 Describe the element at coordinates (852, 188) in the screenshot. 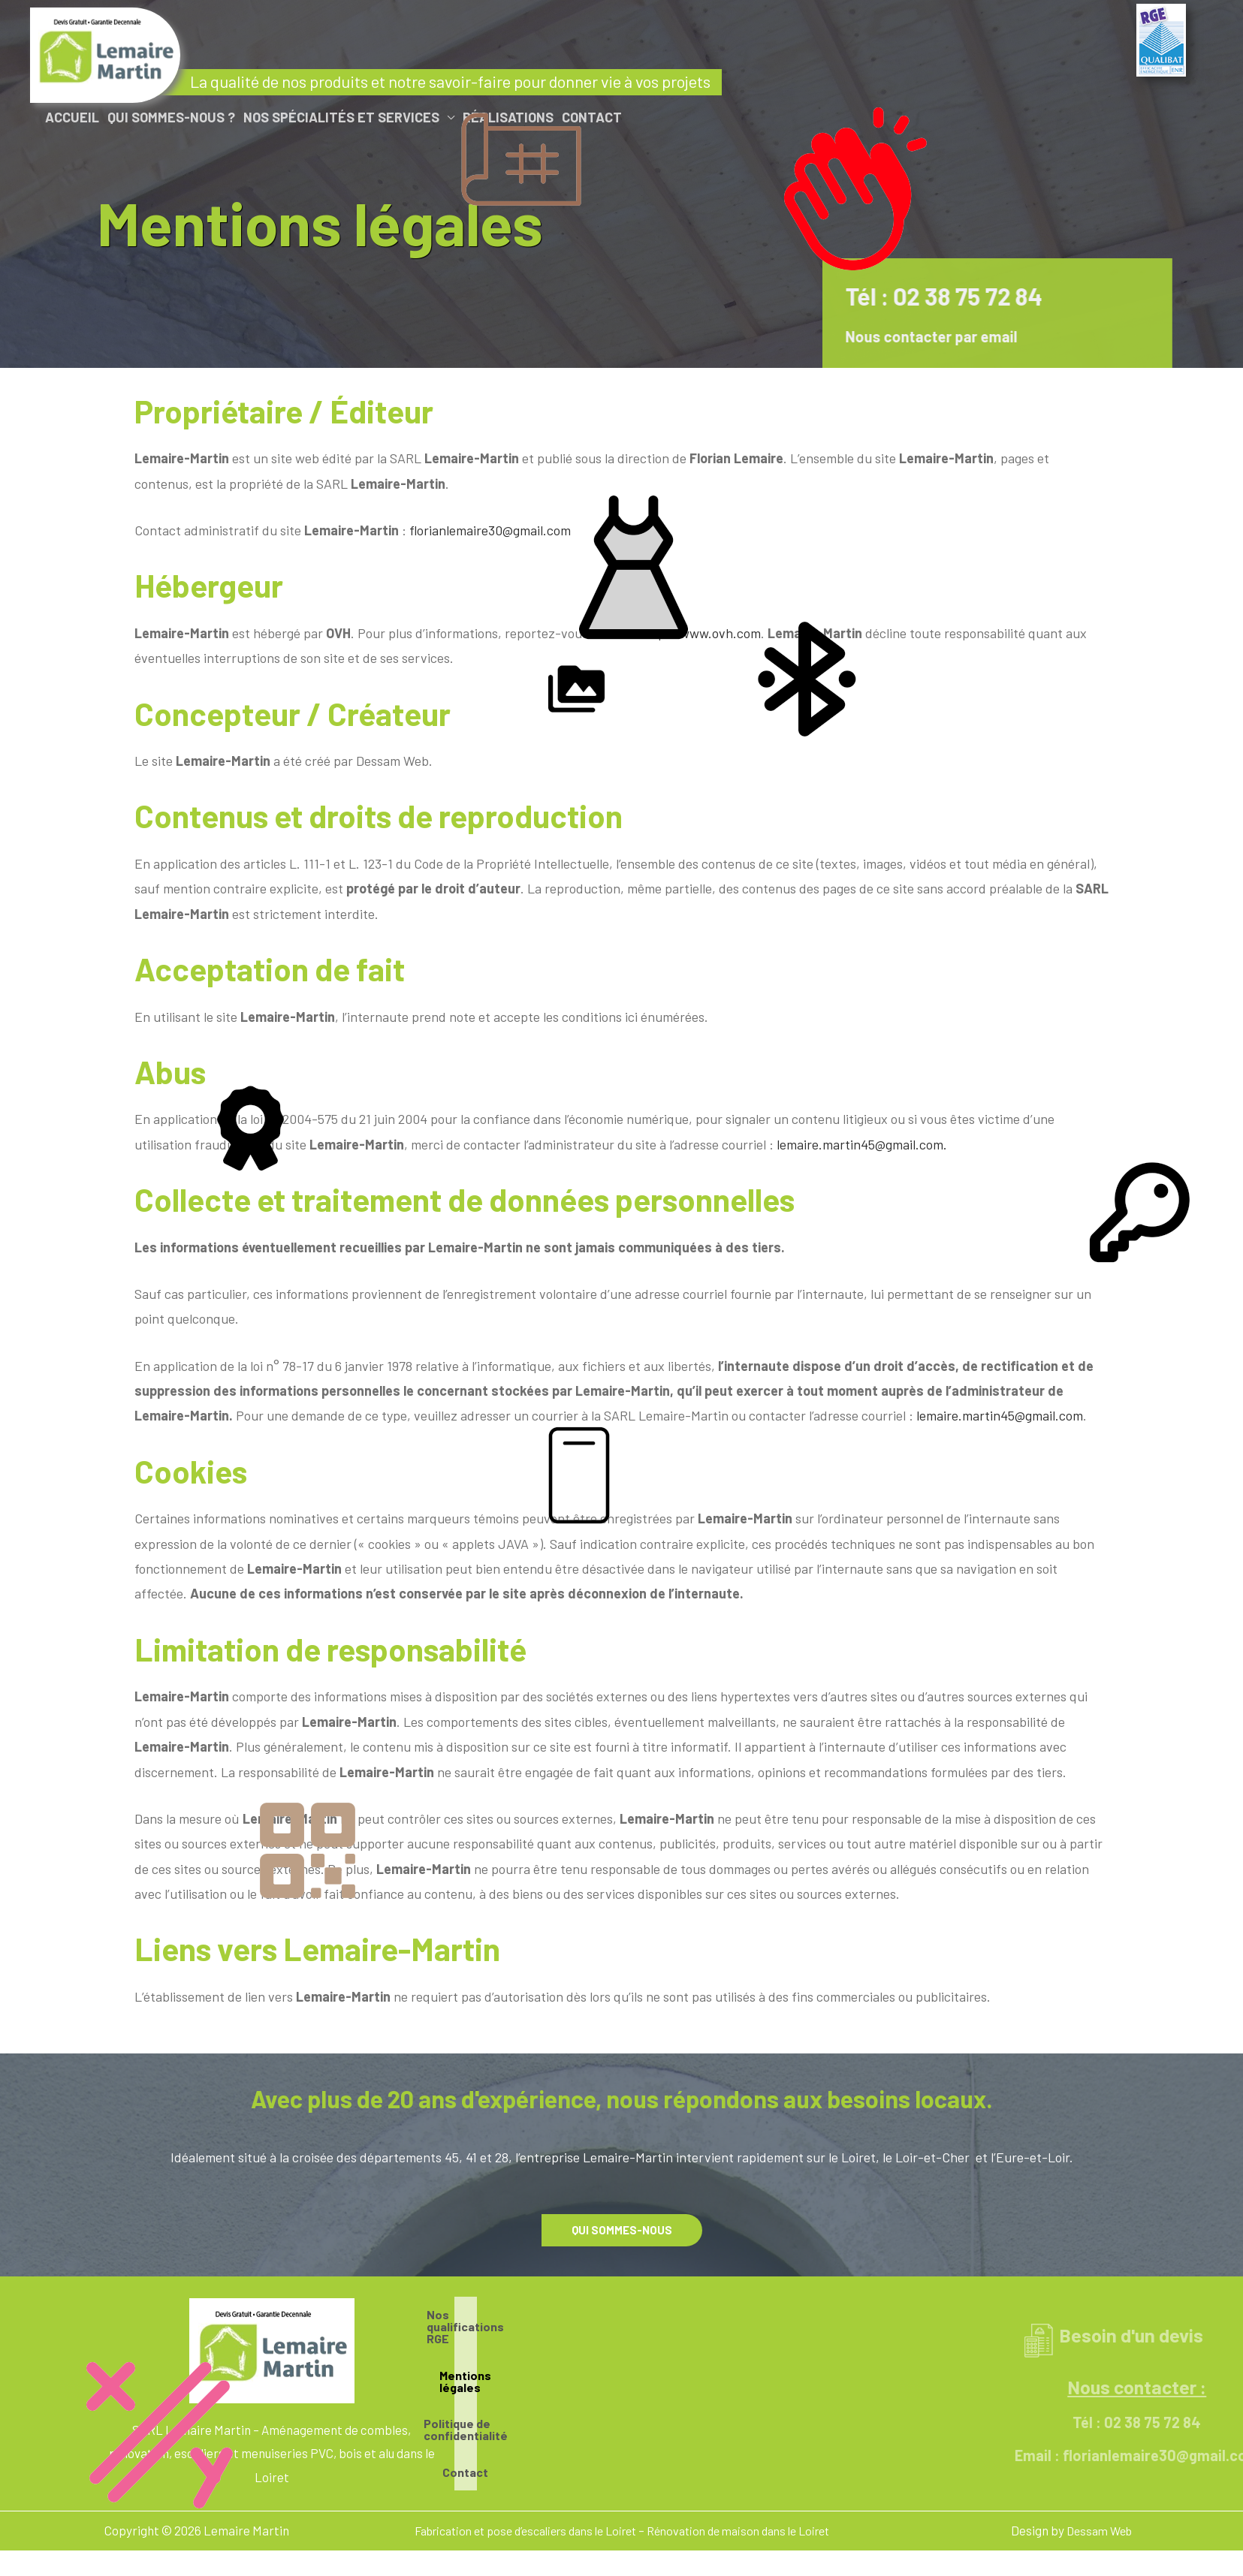

I see `applaud or react positively to content` at that location.